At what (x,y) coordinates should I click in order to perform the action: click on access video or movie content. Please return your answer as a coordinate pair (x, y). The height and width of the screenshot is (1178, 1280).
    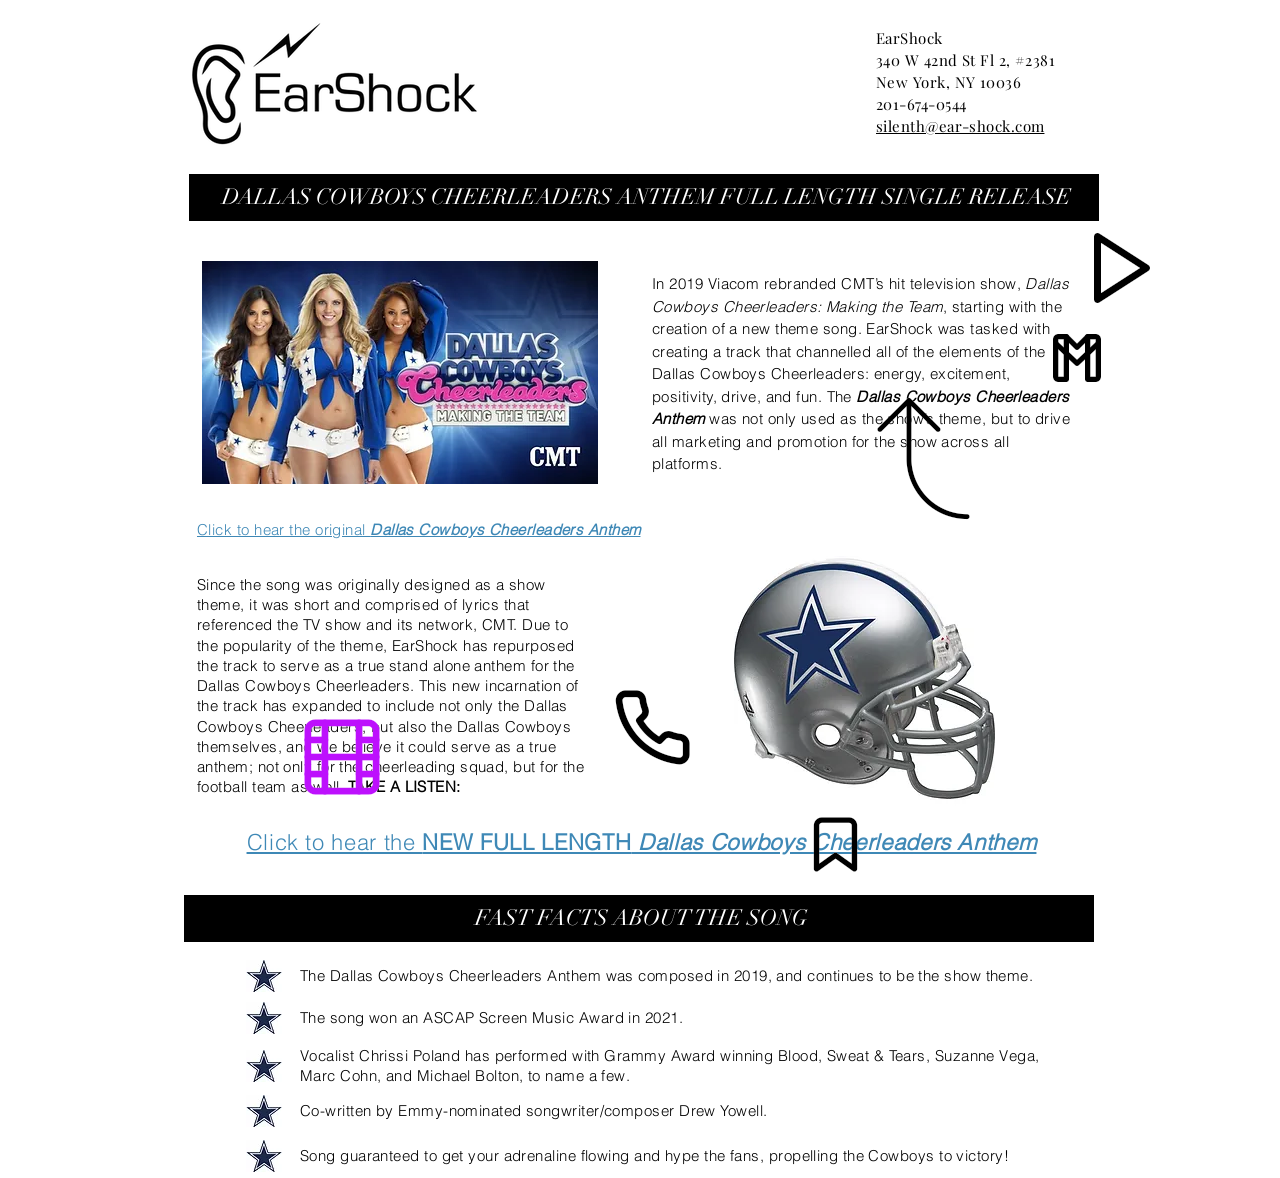
    Looking at the image, I should click on (342, 757).